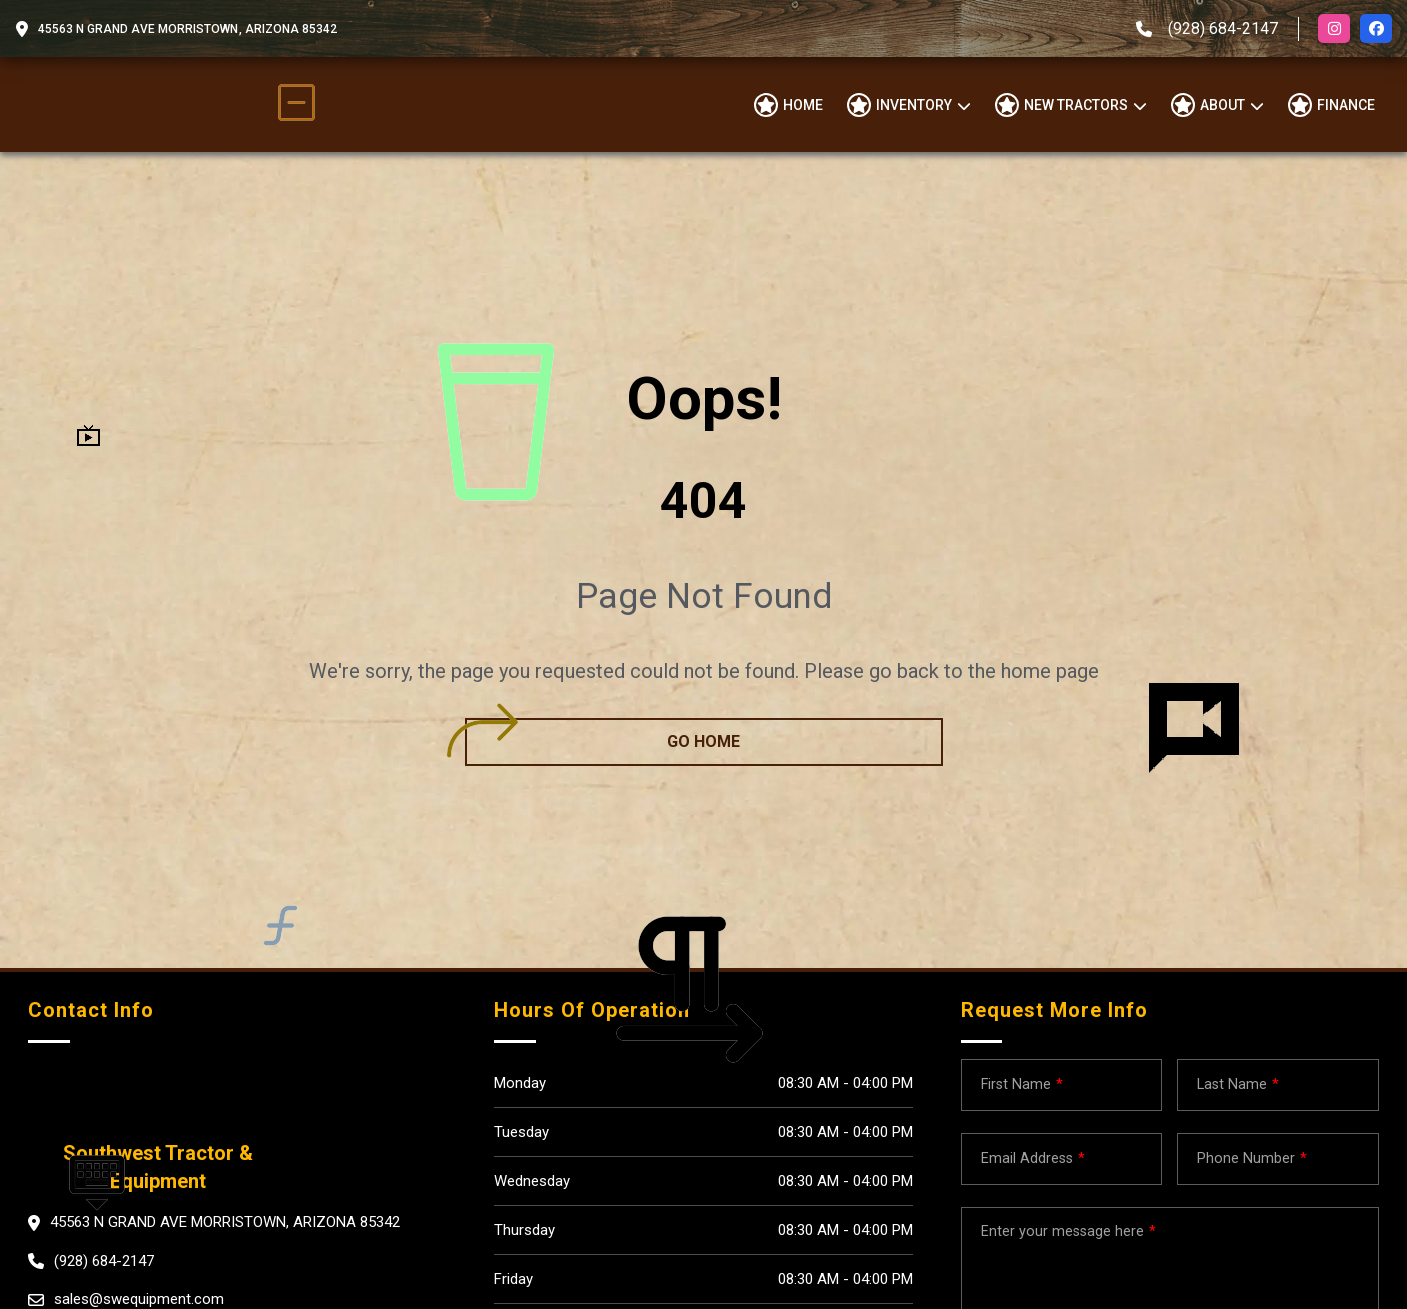 Image resolution: width=1407 pixels, height=1309 pixels. Describe the element at coordinates (88, 435) in the screenshot. I see `watch live television or streaming content` at that location.